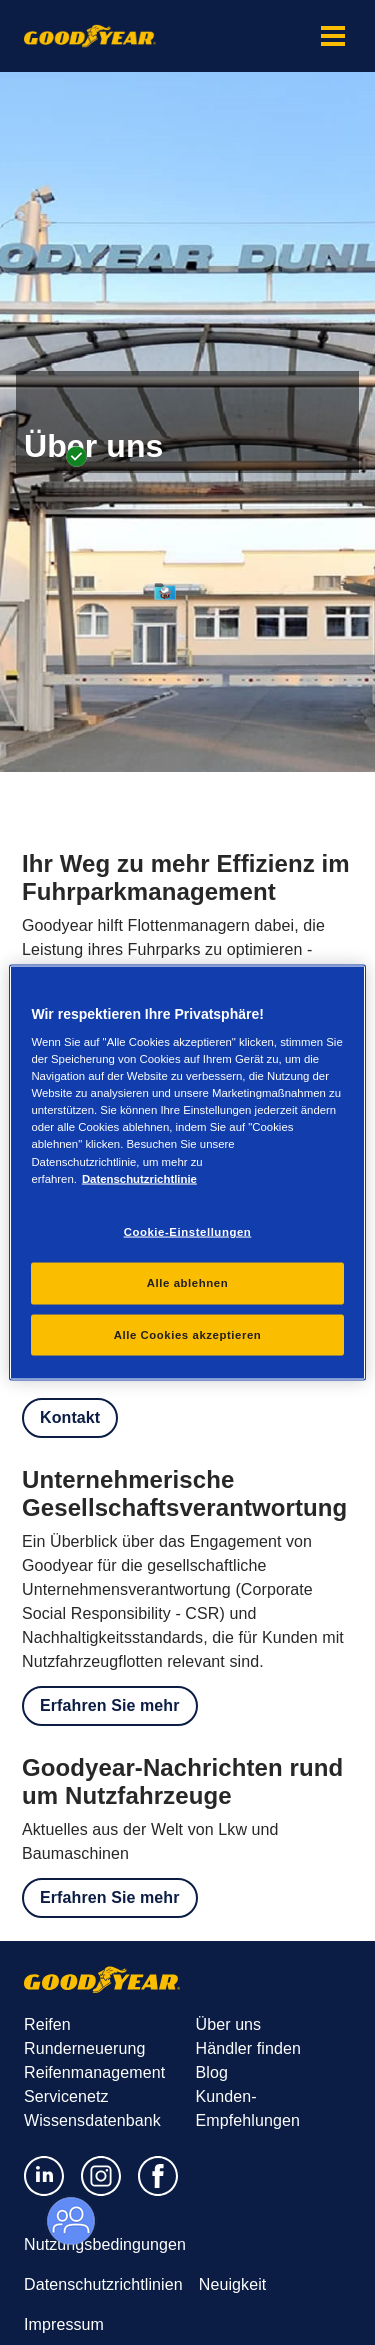  I want to click on confirm or apply changes in a dialog, so click(76, 456).